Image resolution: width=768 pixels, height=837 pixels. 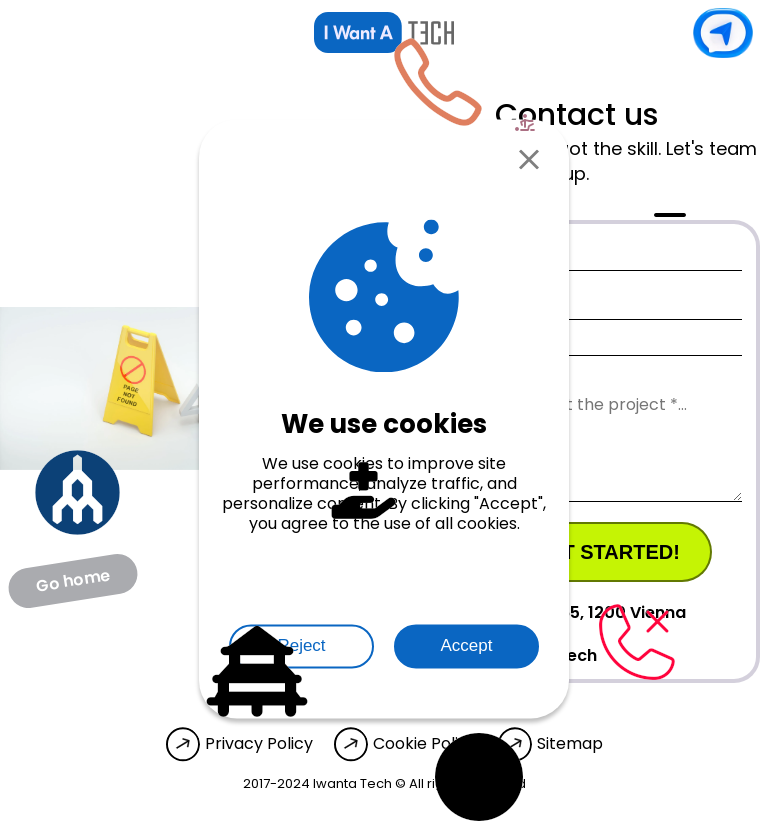 What do you see at coordinates (77, 492) in the screenshot?
I see `megaport brand logo` at bounding box center [77, 492].